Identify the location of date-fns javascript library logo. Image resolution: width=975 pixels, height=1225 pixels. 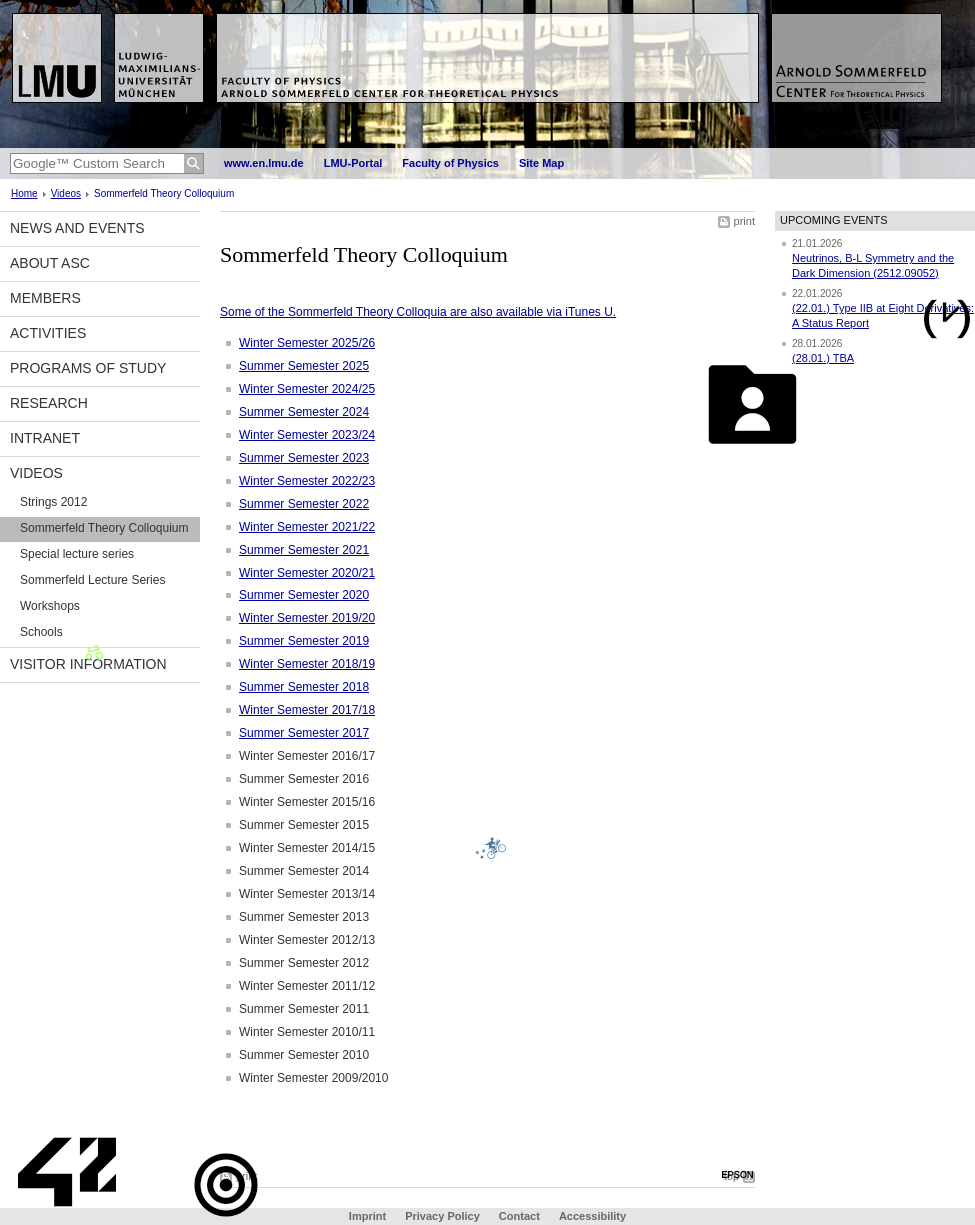
(947, 319).